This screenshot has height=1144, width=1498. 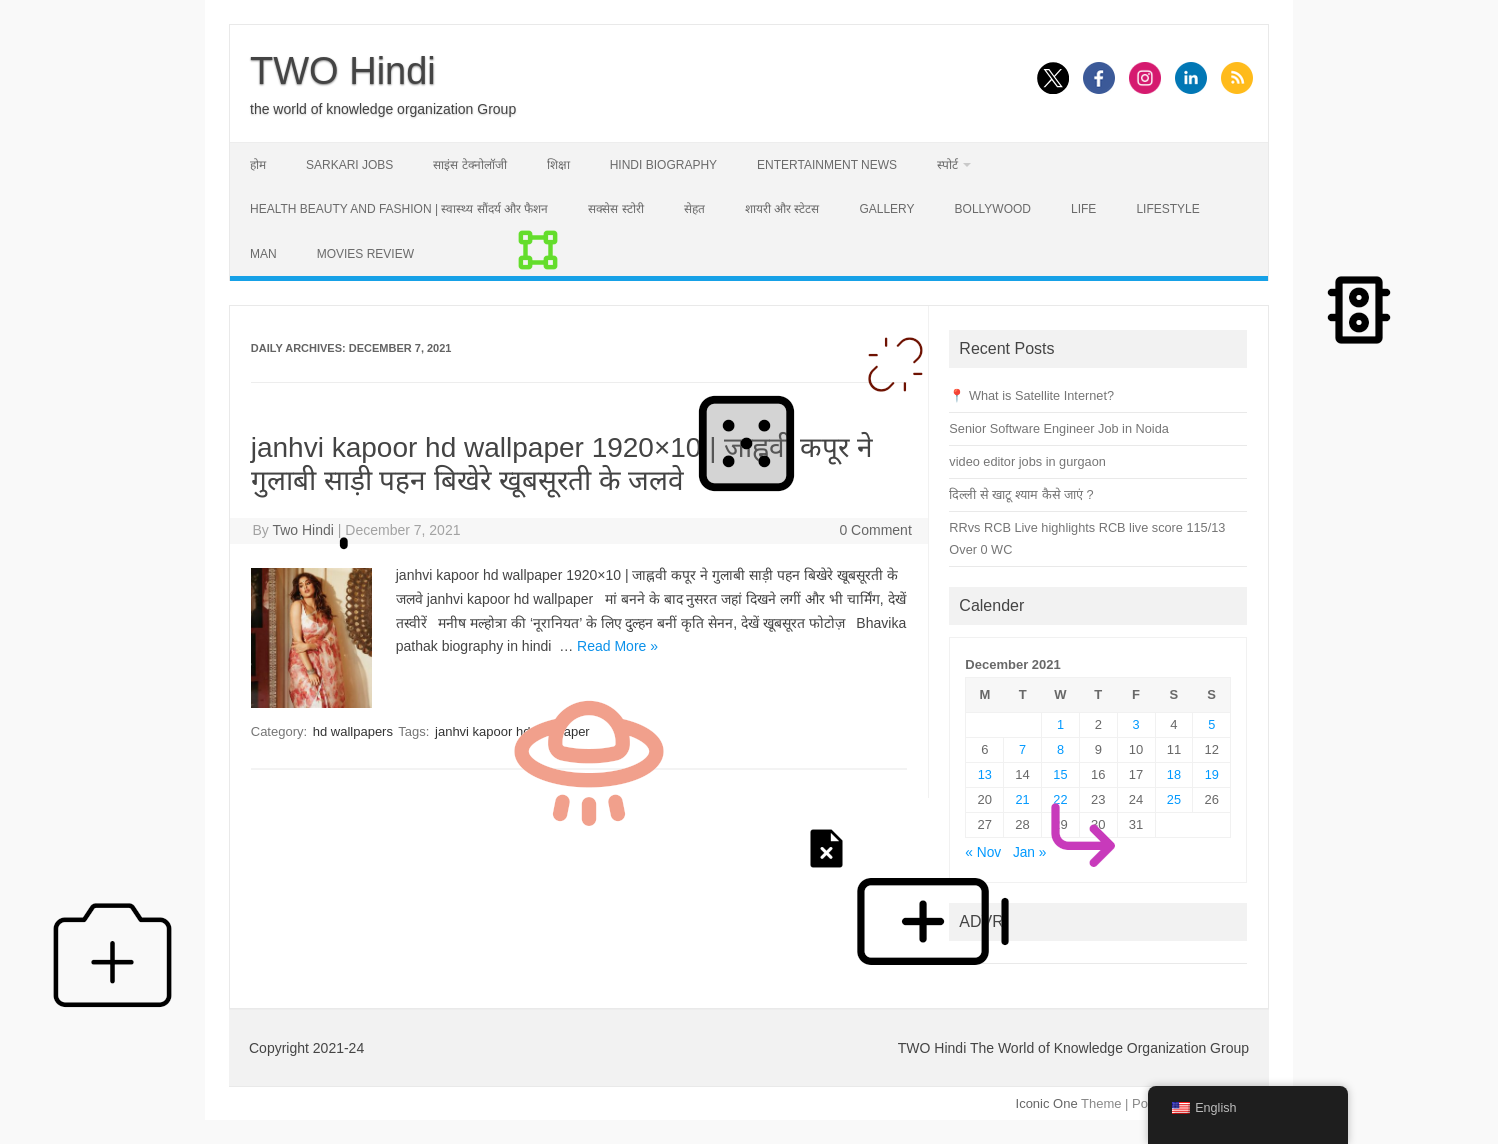 What do you see at coordinates (112, 957) in the screenshot?
I see `add a new photo` at bounding box center [112, 957].